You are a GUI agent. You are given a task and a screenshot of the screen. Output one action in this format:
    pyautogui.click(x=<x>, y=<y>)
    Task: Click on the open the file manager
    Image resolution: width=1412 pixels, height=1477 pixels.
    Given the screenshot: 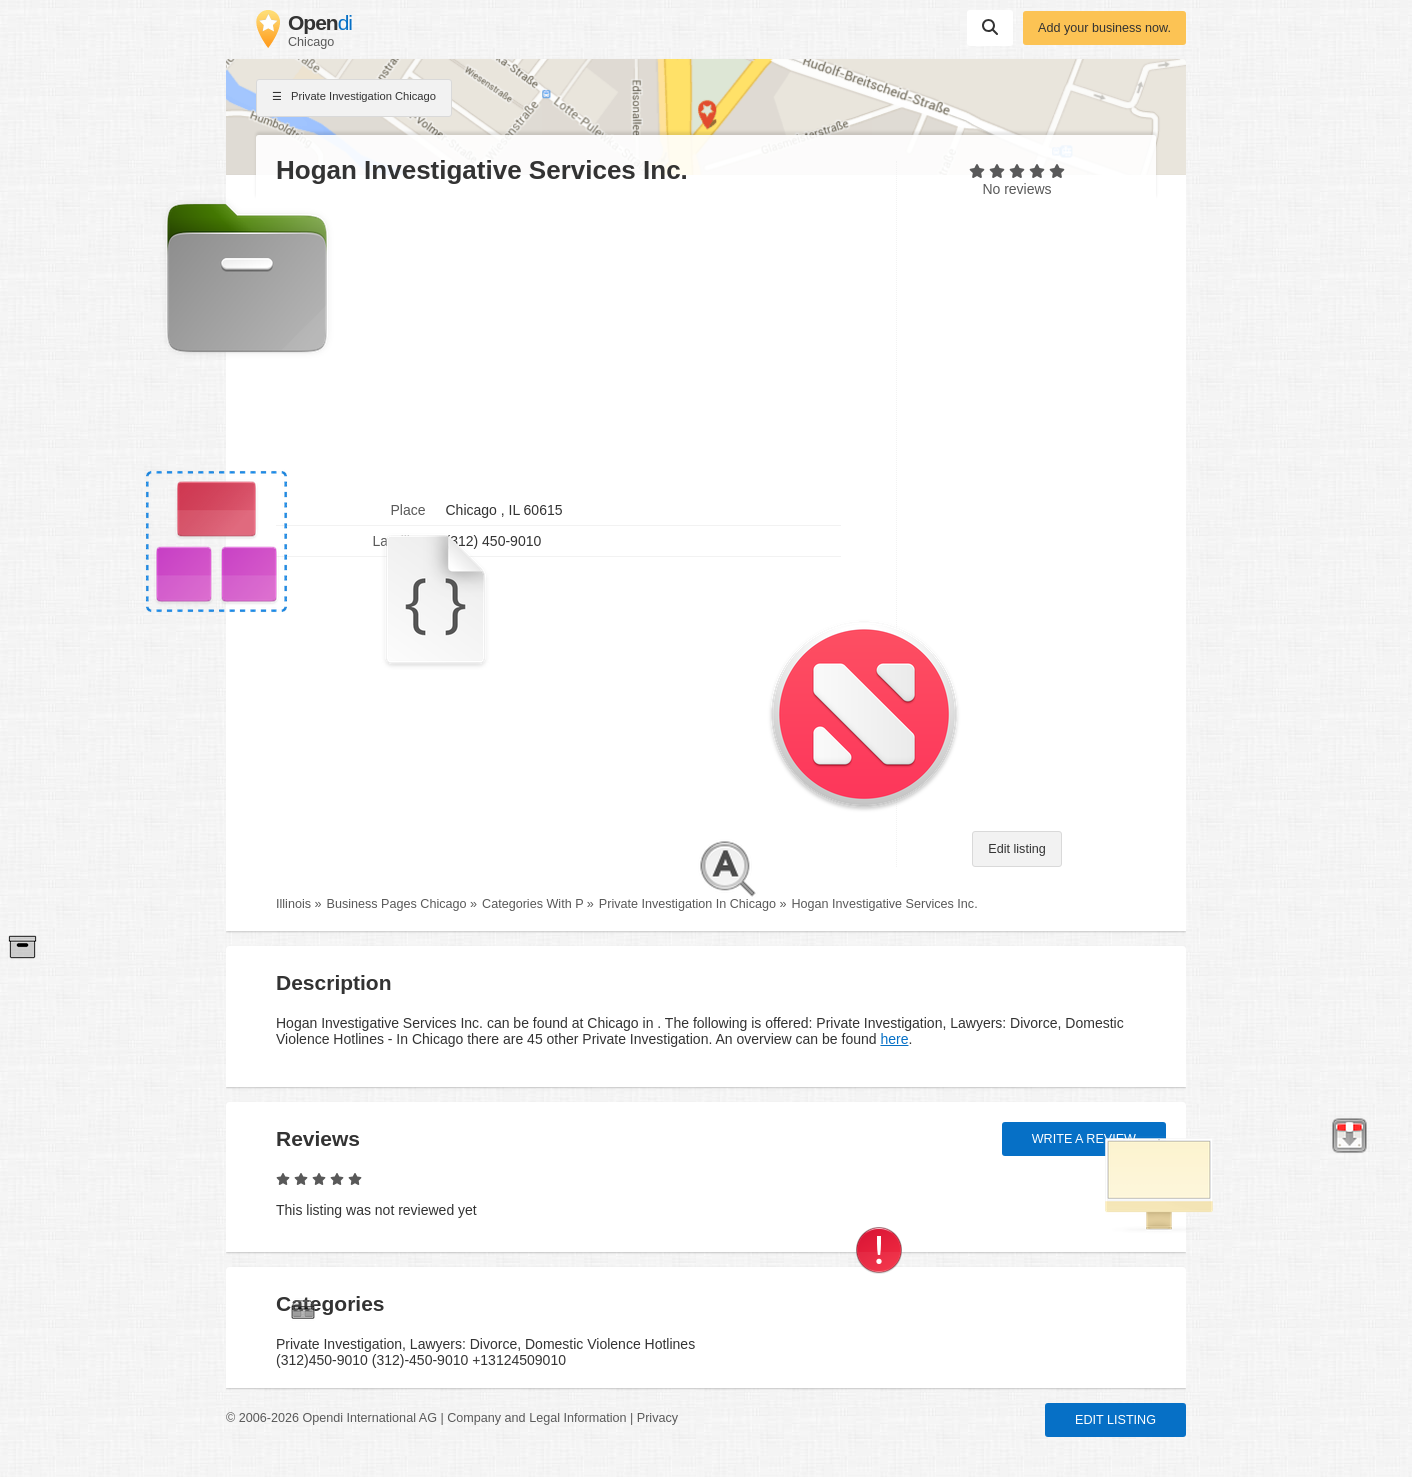 What is the action you would take?
    pyautogui.click(x=247, y=278)
    